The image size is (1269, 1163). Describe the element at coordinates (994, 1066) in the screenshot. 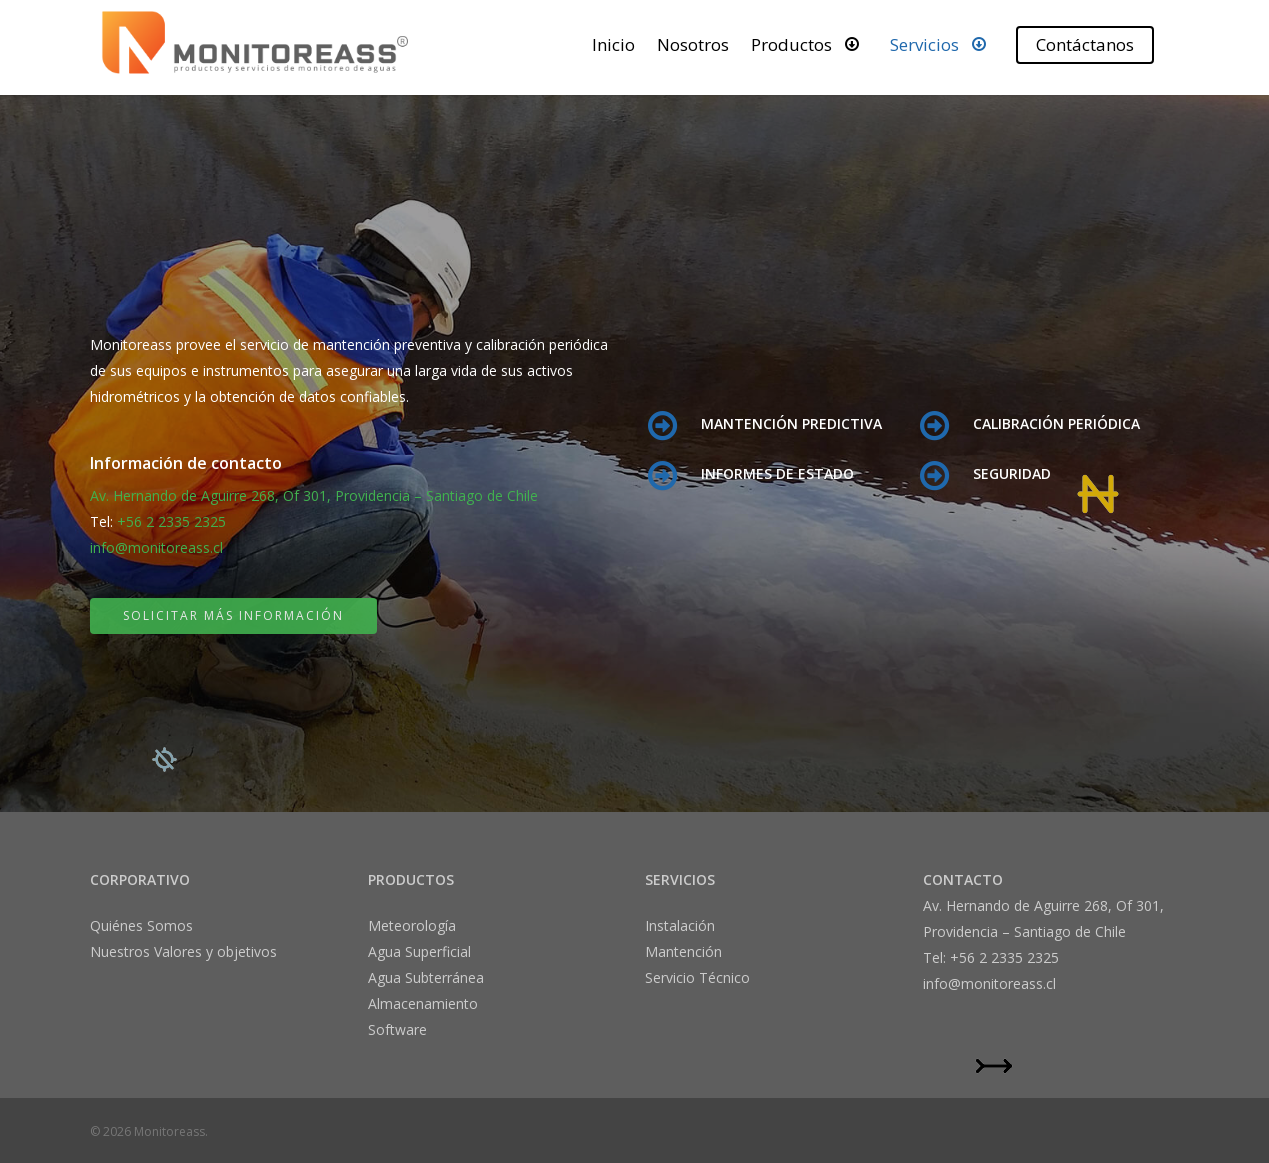

I see `continue to the next step` at that location.